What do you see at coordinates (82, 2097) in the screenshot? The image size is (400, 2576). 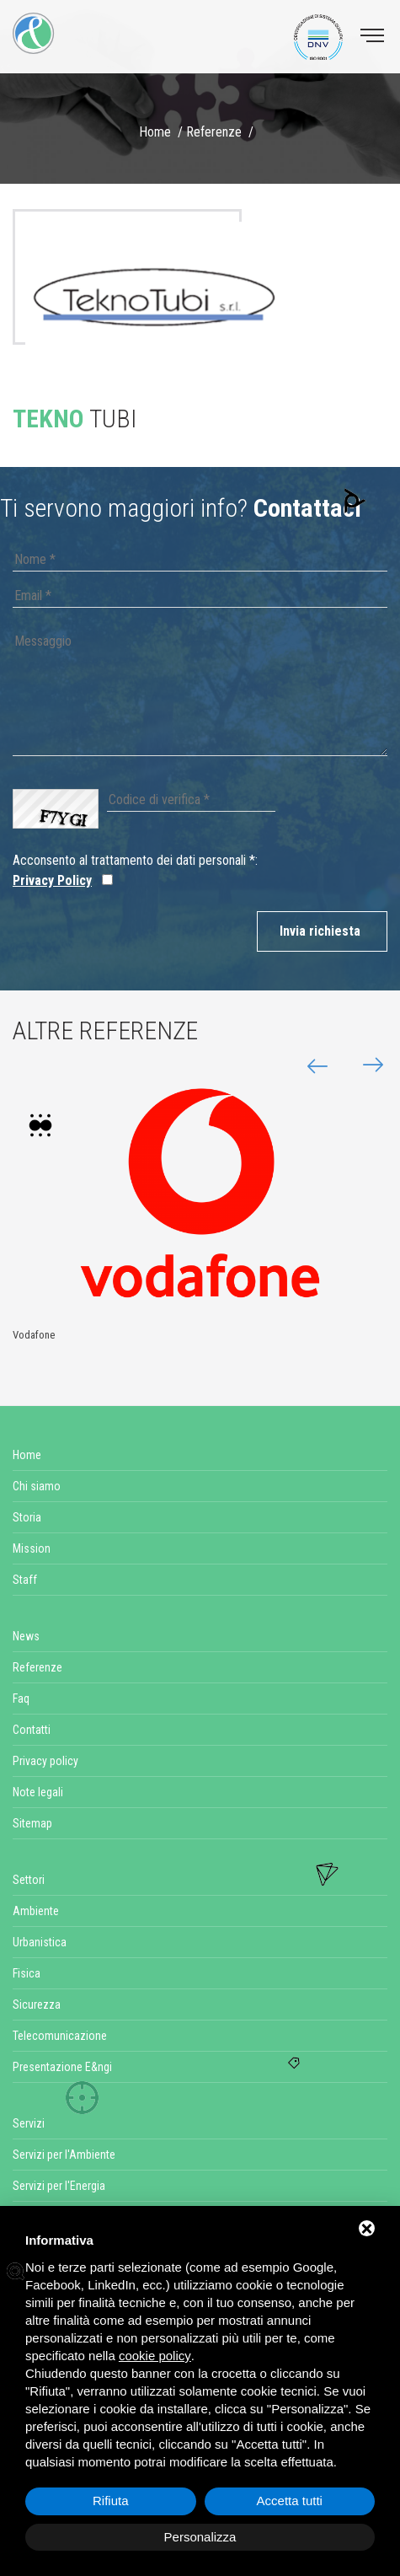 I see `center or focus on current location` at bounding box center [82, 2097].